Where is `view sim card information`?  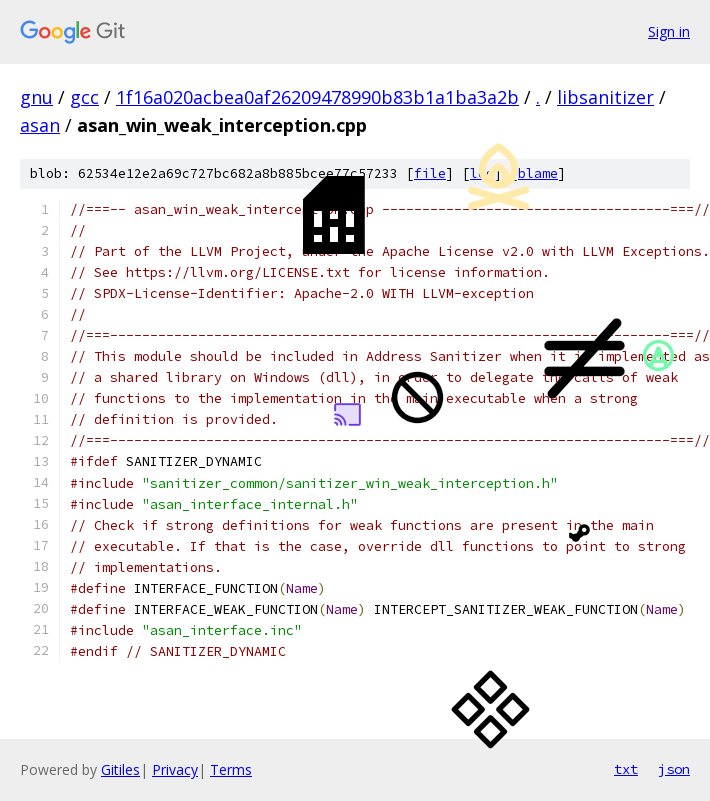 view sim card information is located at coordinates (334, 215).